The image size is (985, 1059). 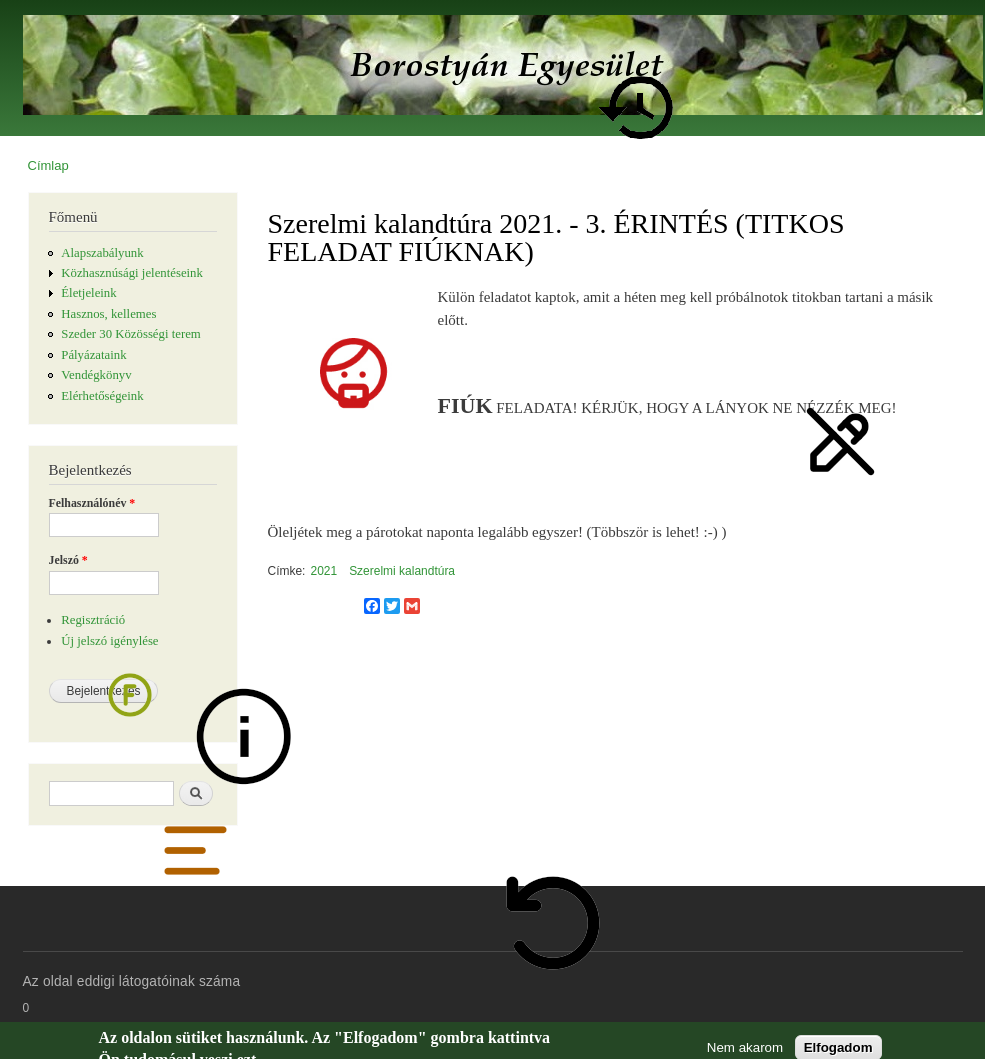 I want to click on undo the last action, so click(x=553, y=923).